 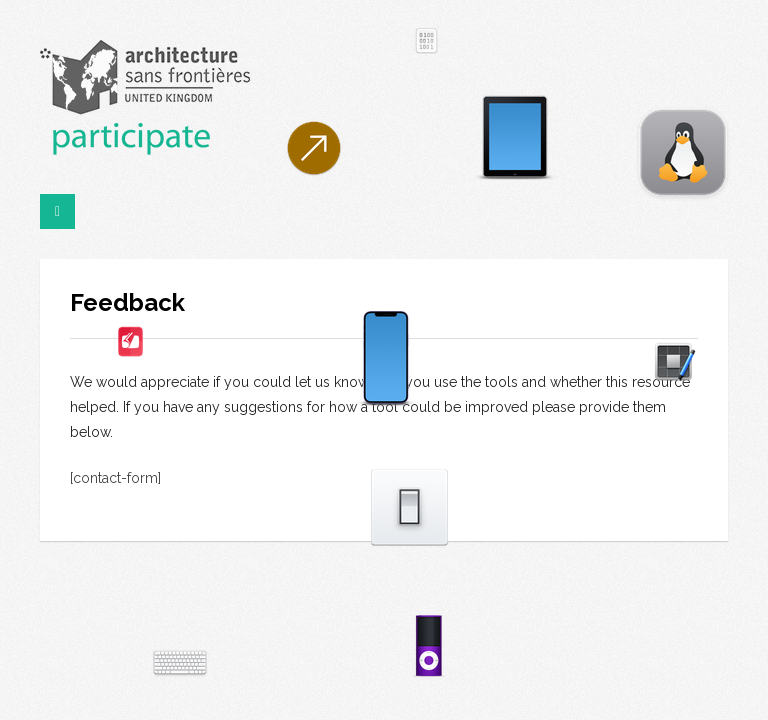 I want to click on edit or customize assistive control panels, so click(x=675, y=361).